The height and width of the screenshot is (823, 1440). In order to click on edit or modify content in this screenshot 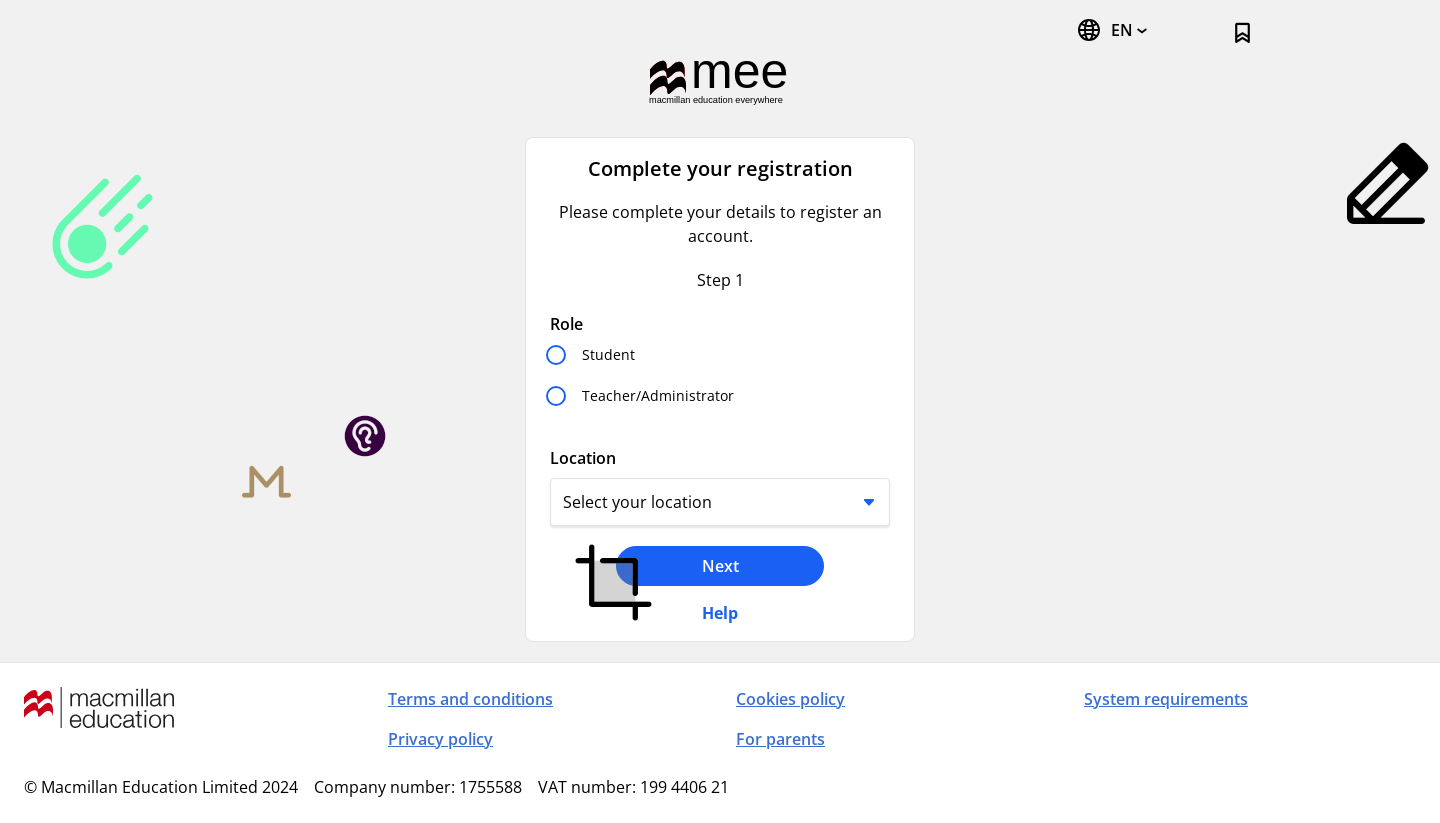, I will do `click(1386, 185)`.